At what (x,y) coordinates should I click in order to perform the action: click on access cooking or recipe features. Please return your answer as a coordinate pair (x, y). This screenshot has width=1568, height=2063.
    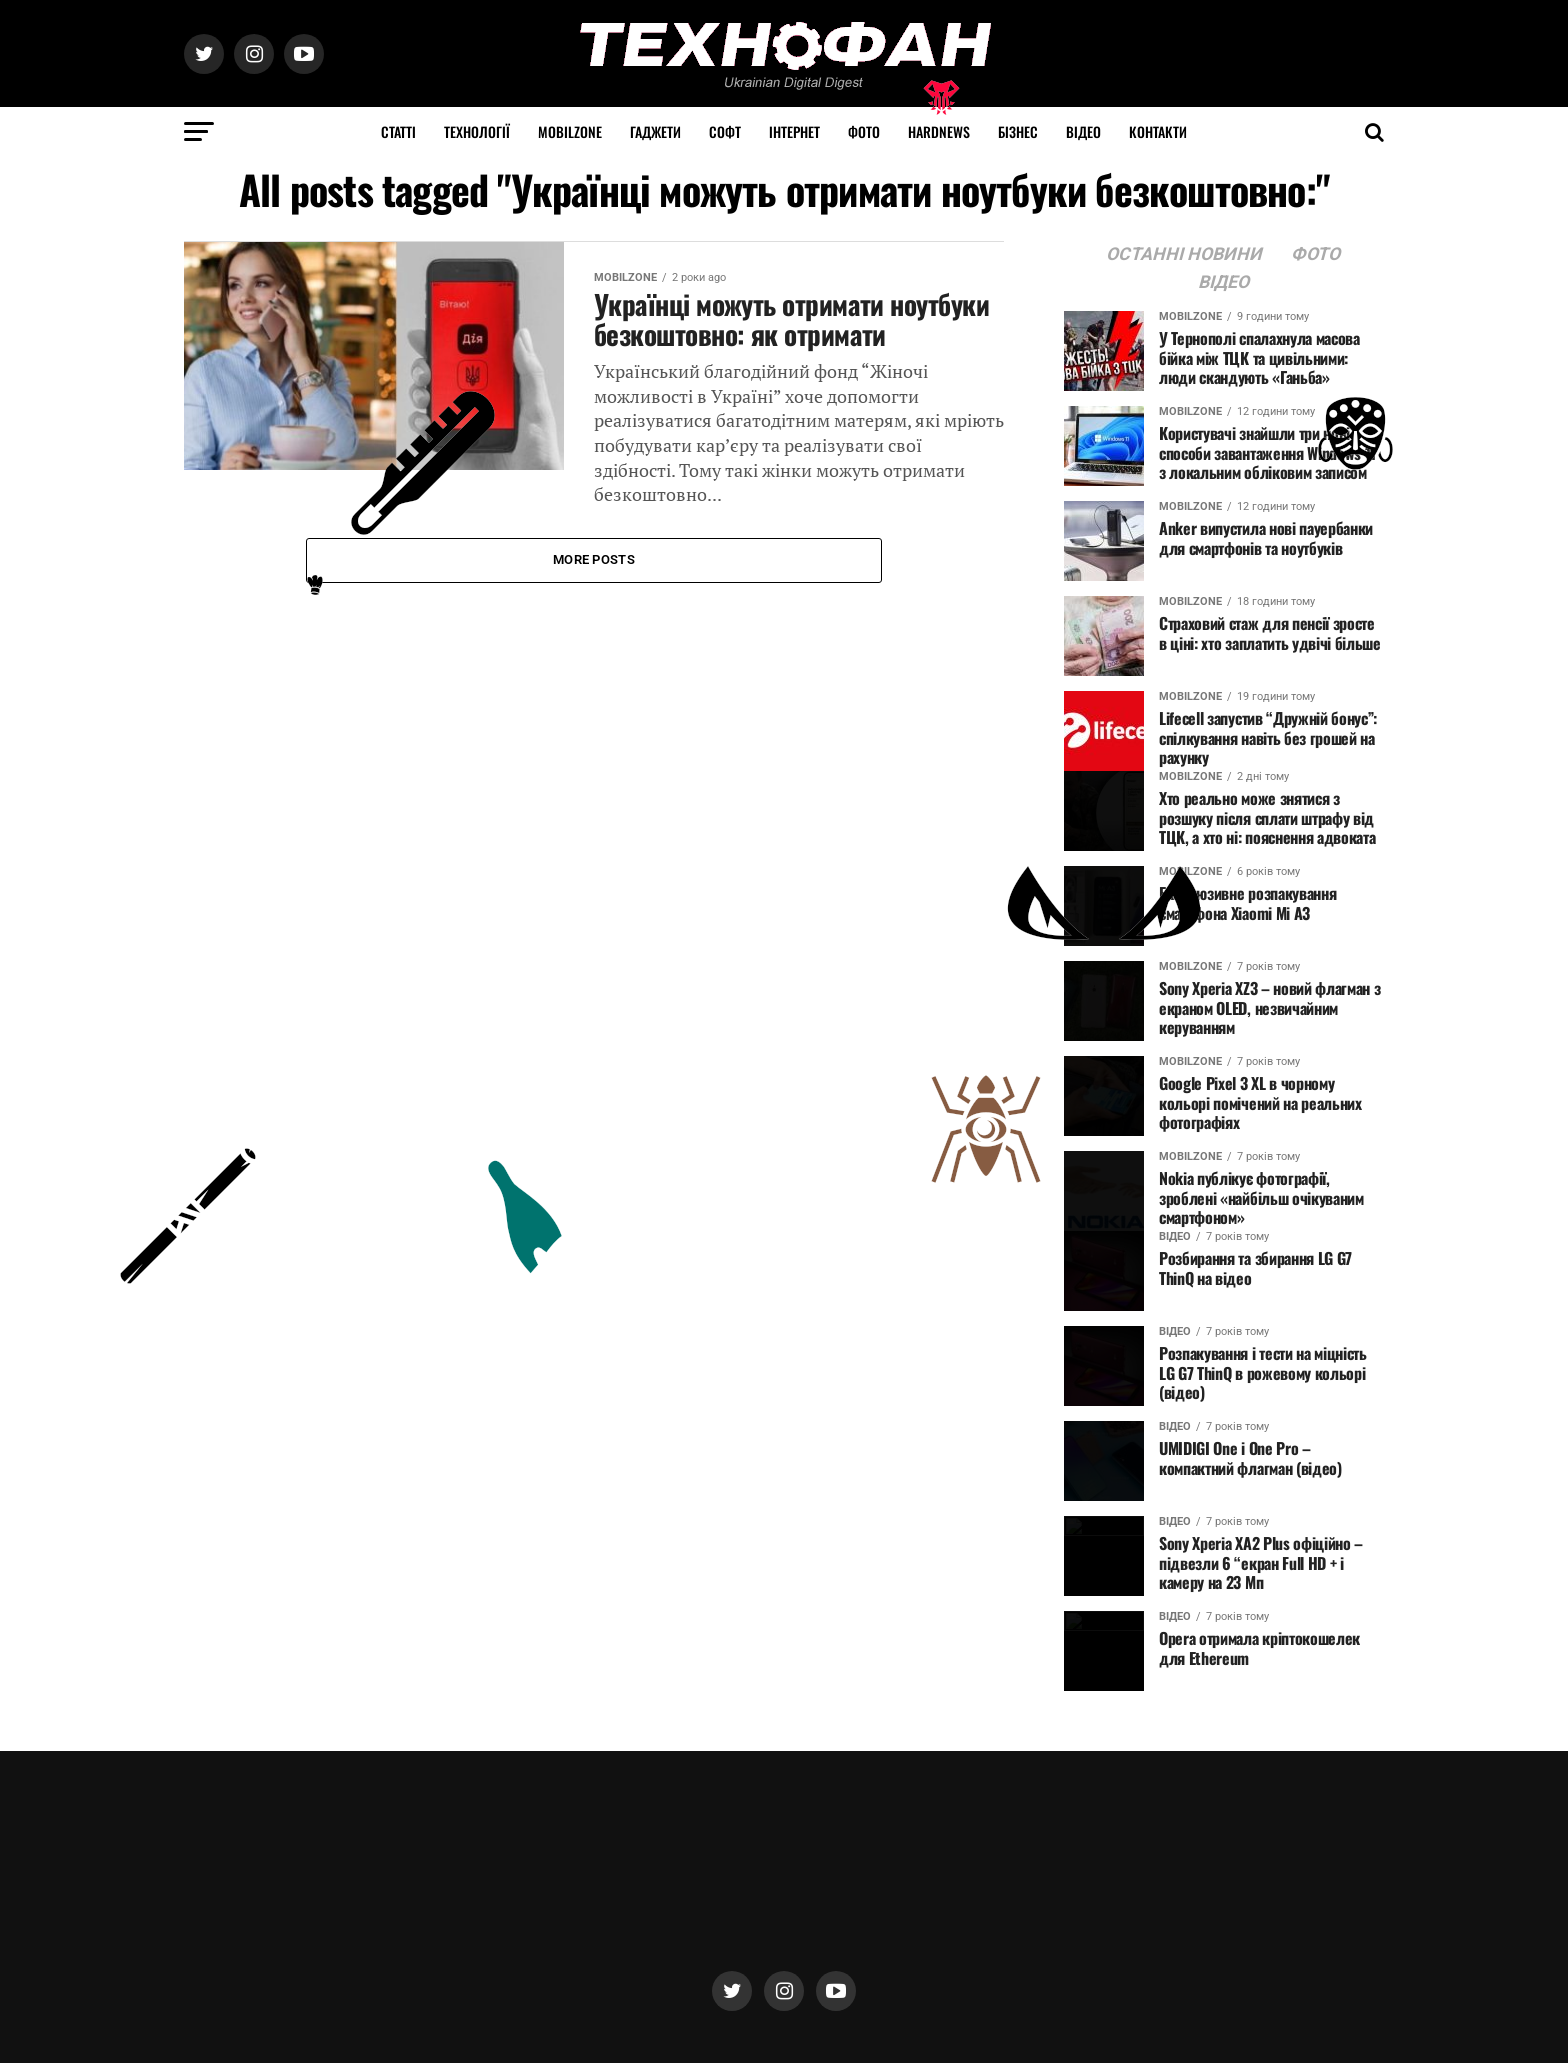
    Looking at the image, I should click on (315, 585).